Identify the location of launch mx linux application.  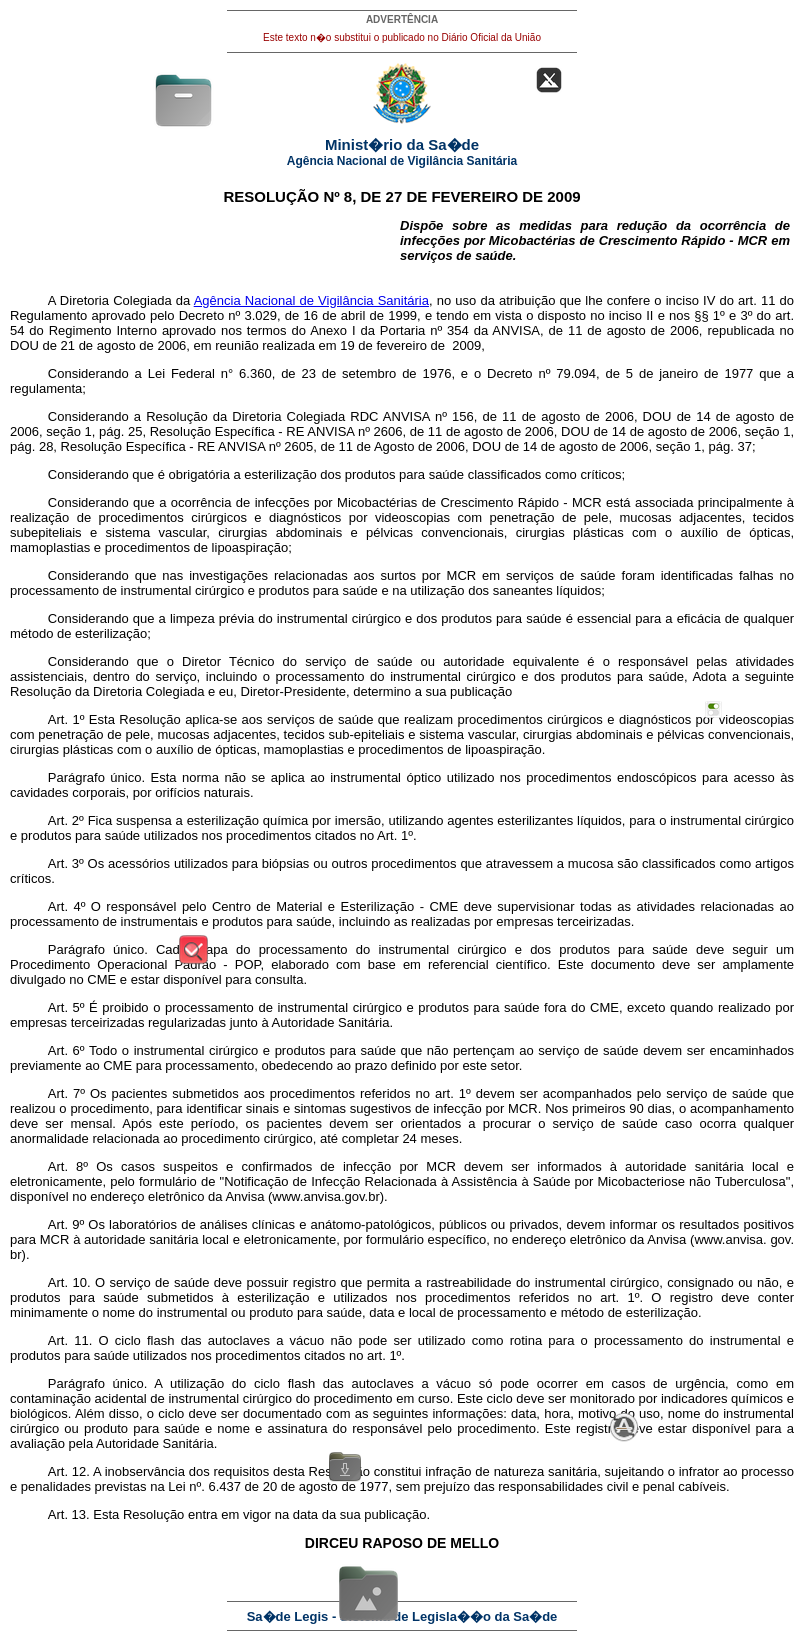
(549, 80).